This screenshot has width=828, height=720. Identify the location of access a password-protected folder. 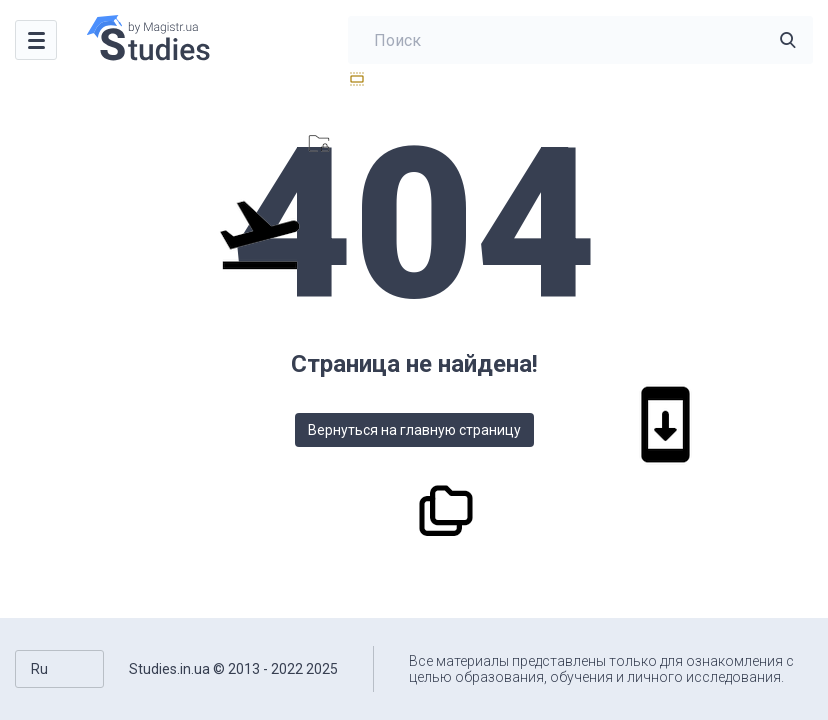
(319, 143).